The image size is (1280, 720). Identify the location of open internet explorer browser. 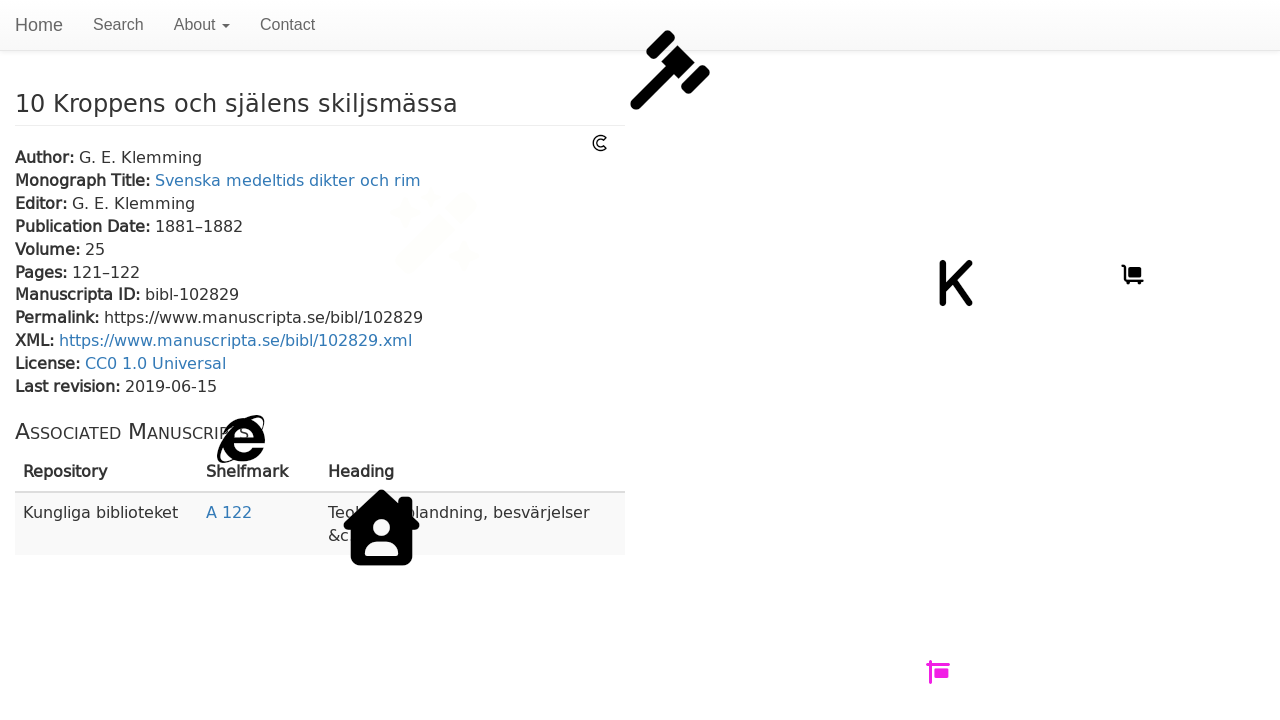
(241, 439).